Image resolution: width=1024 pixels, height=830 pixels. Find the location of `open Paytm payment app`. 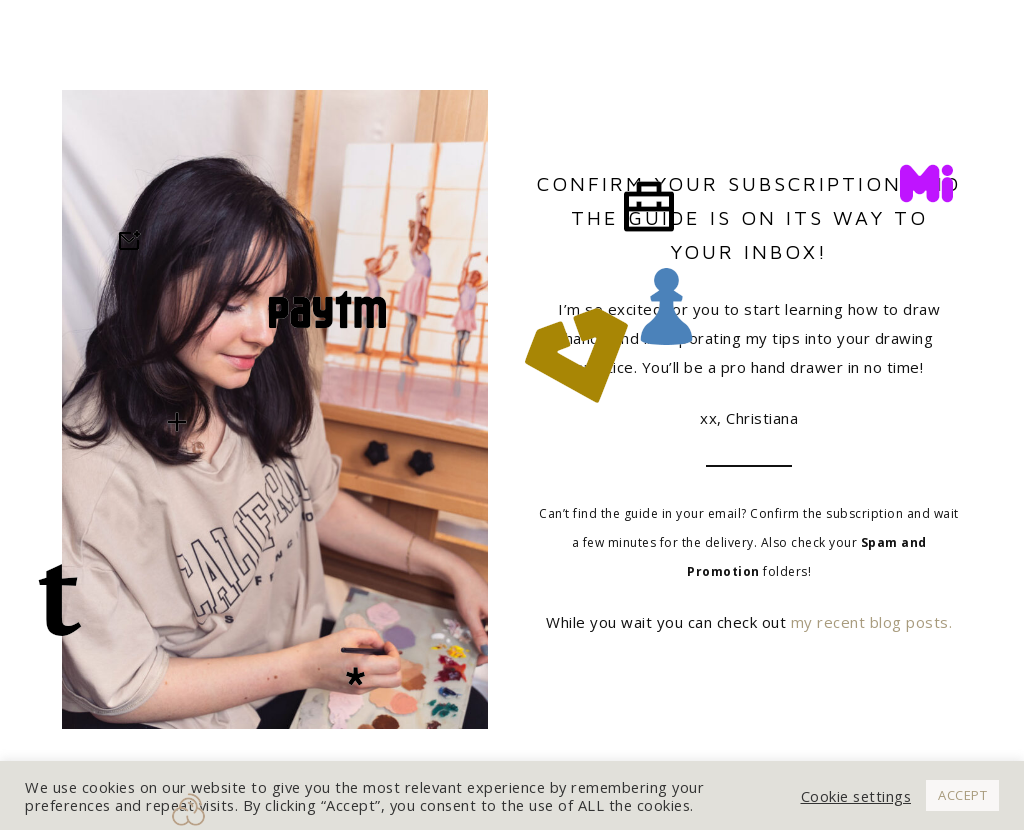

open Paytm payment app is located at coordinates (327, 309).